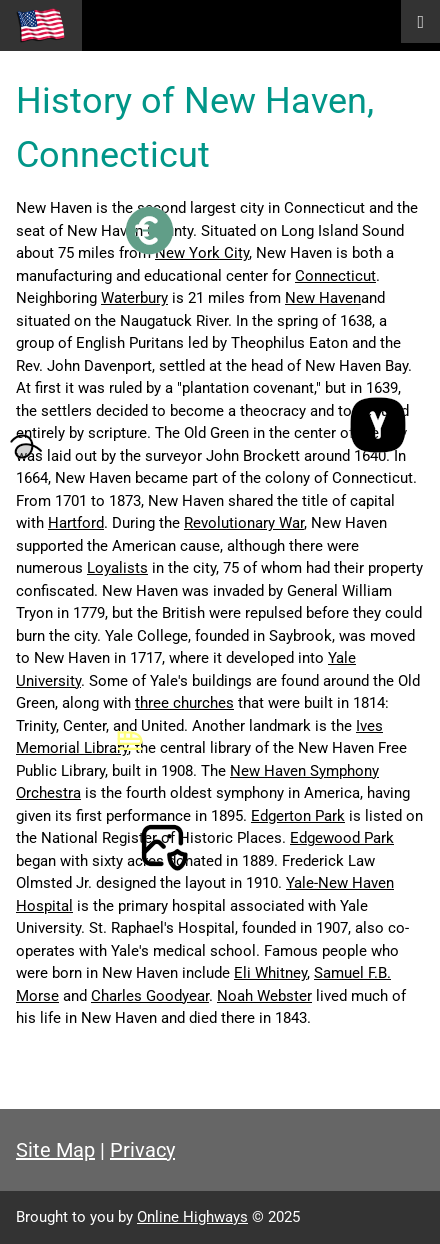 This screenshot has width=440, height=1244. I want to click on view balance in euros, so click(149, 230).